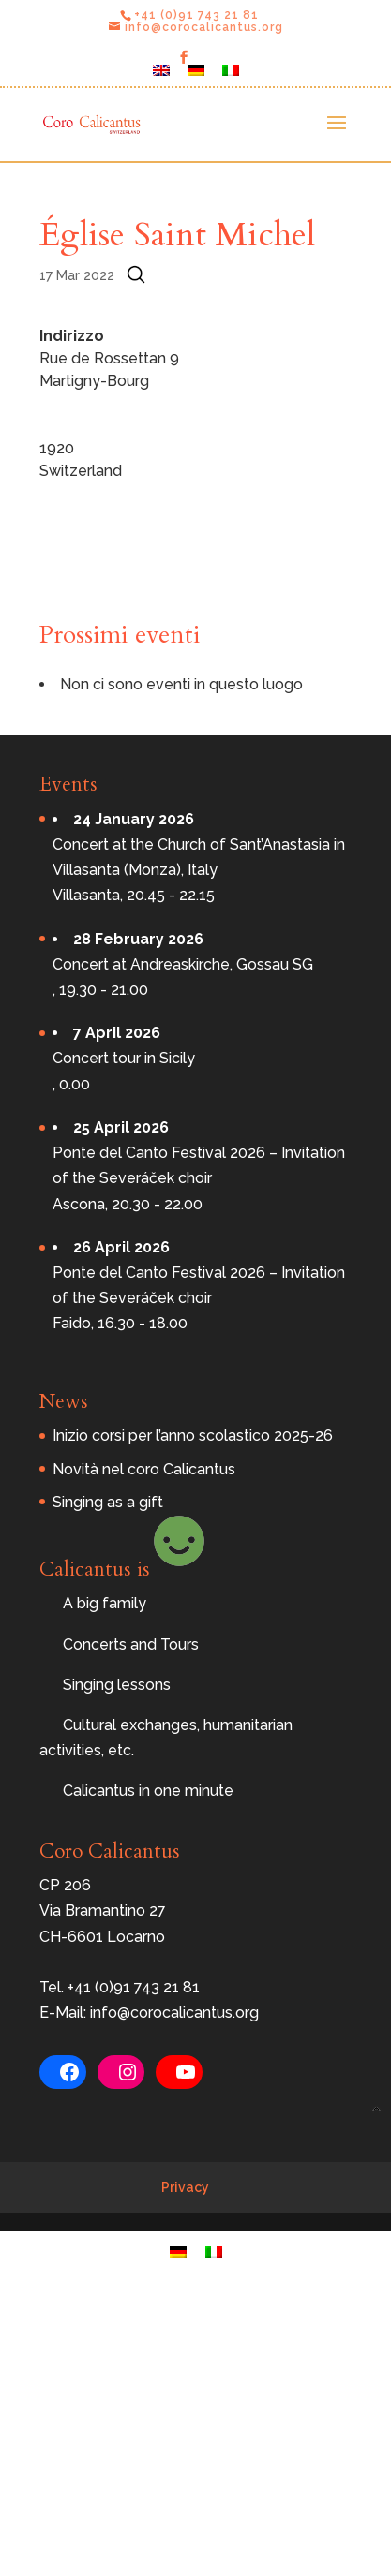 The image size is (391, 2576). Describe the element at coordinates (376, 2109) in the screenshot. I see `collapse an expanded section` at that location.